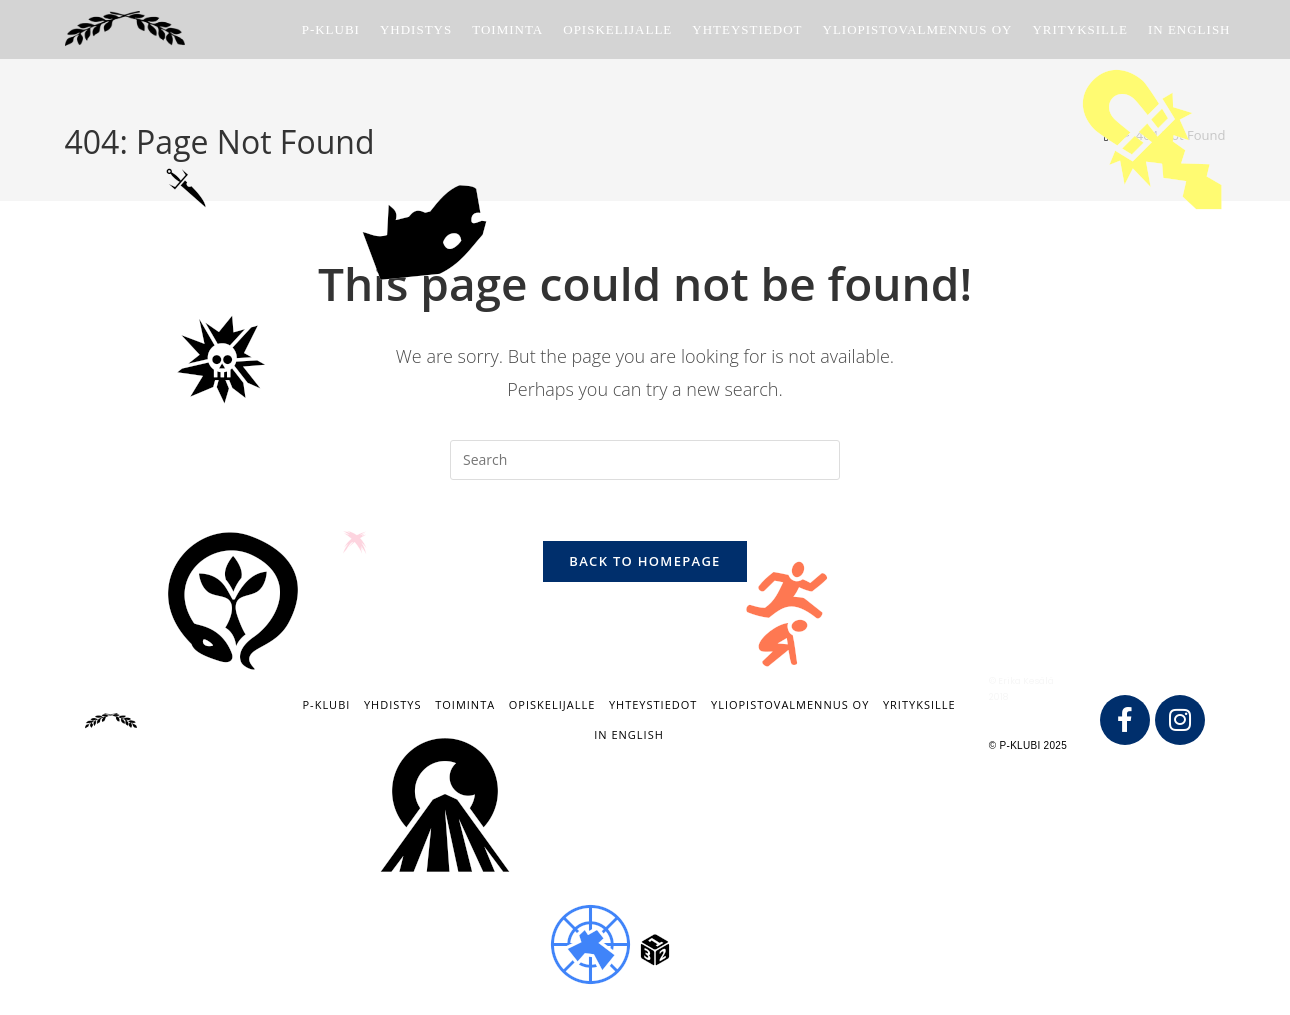 The width and height of the screenshot is (1290, 1015). Describe the element at coordinates (445, 805) in the screenshot. I see `activate enhanced vision or sight ability` at that location.